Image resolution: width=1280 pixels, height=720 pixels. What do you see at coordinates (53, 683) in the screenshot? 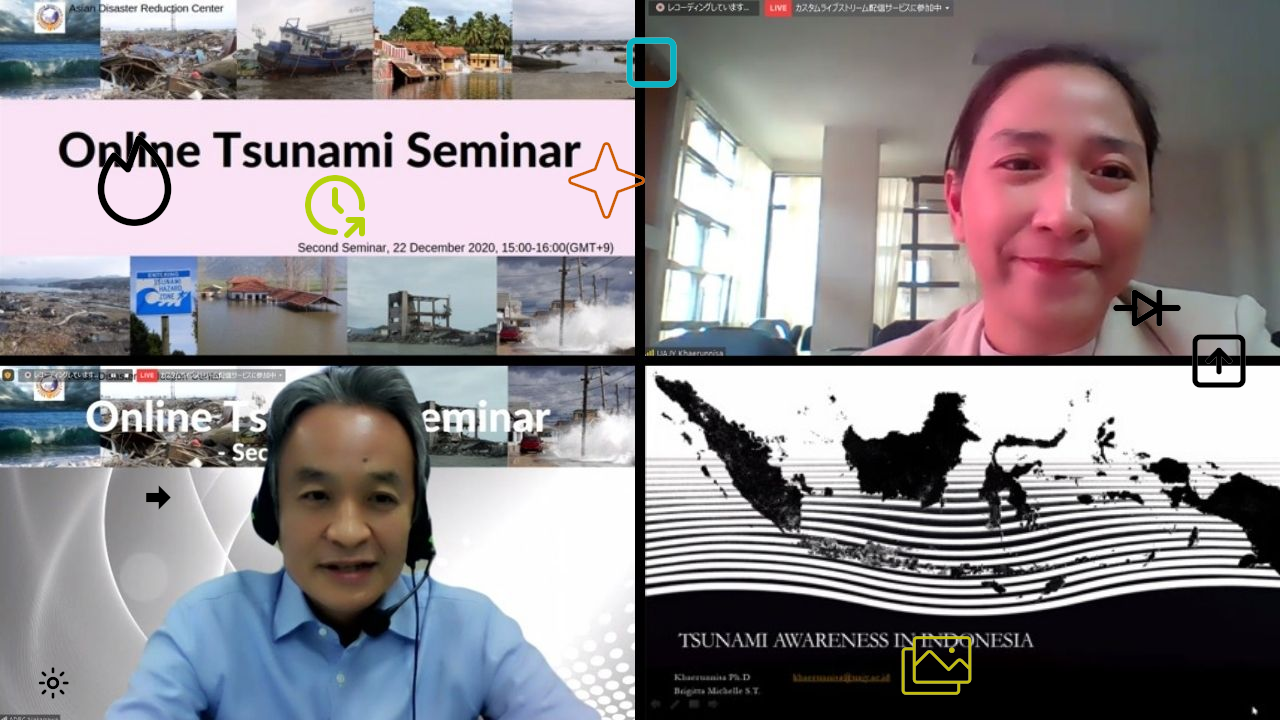
I see `increase screen brightness` at bounding box center [53, 683].